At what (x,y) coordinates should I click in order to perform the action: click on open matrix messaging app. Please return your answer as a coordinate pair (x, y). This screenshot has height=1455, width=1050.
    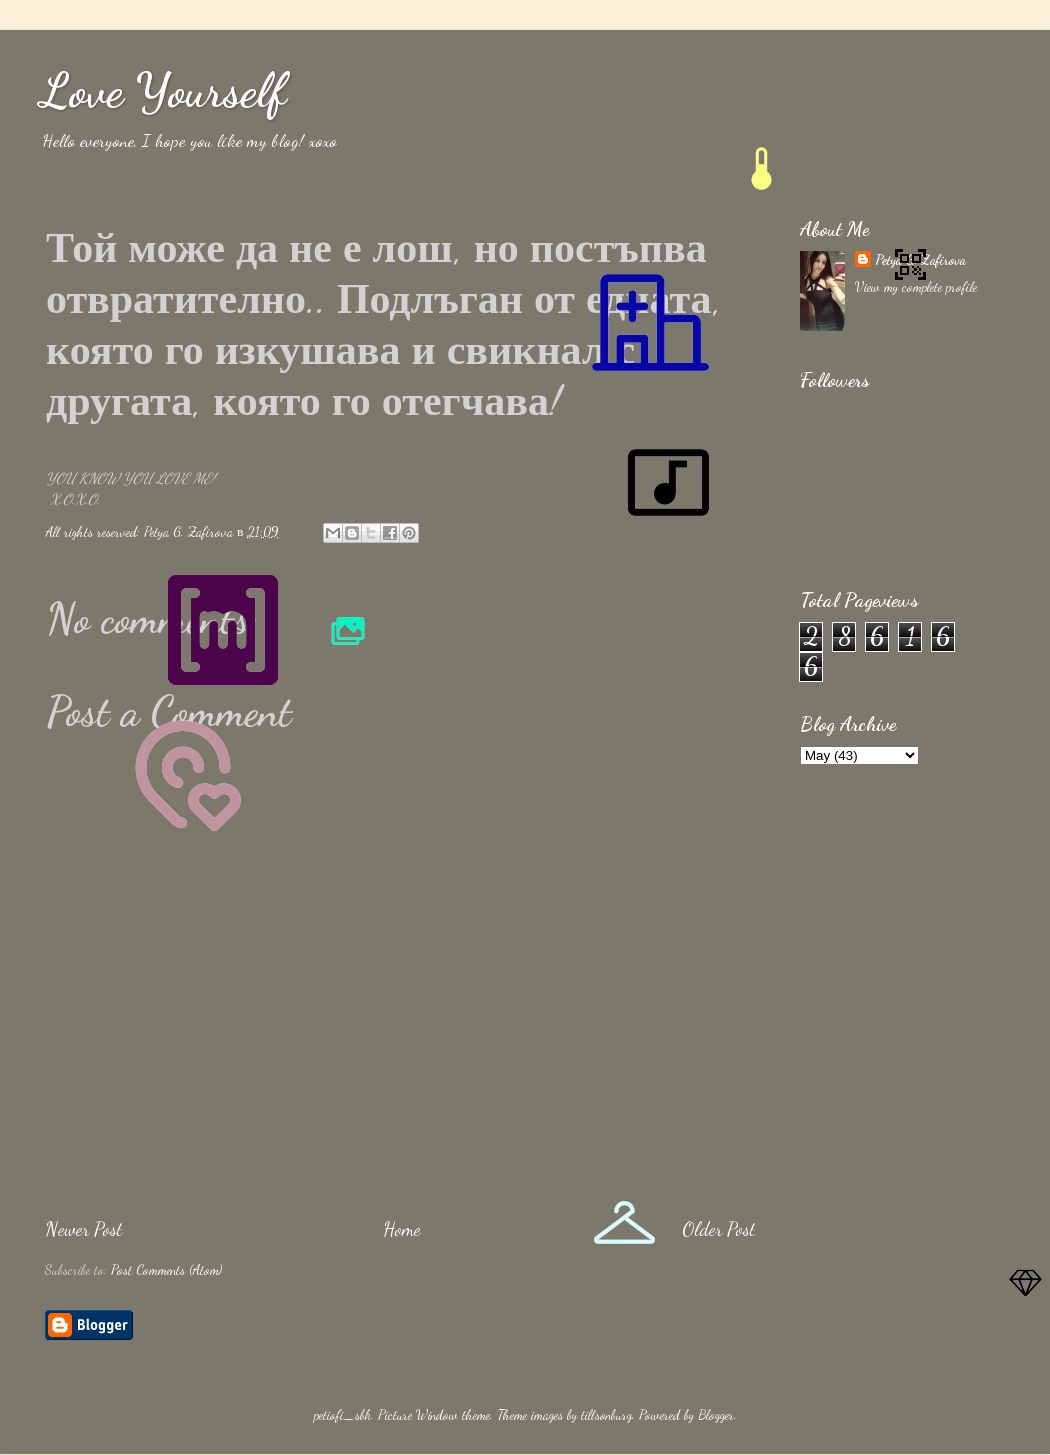
    Looking at the image, I should click on (223, 630).